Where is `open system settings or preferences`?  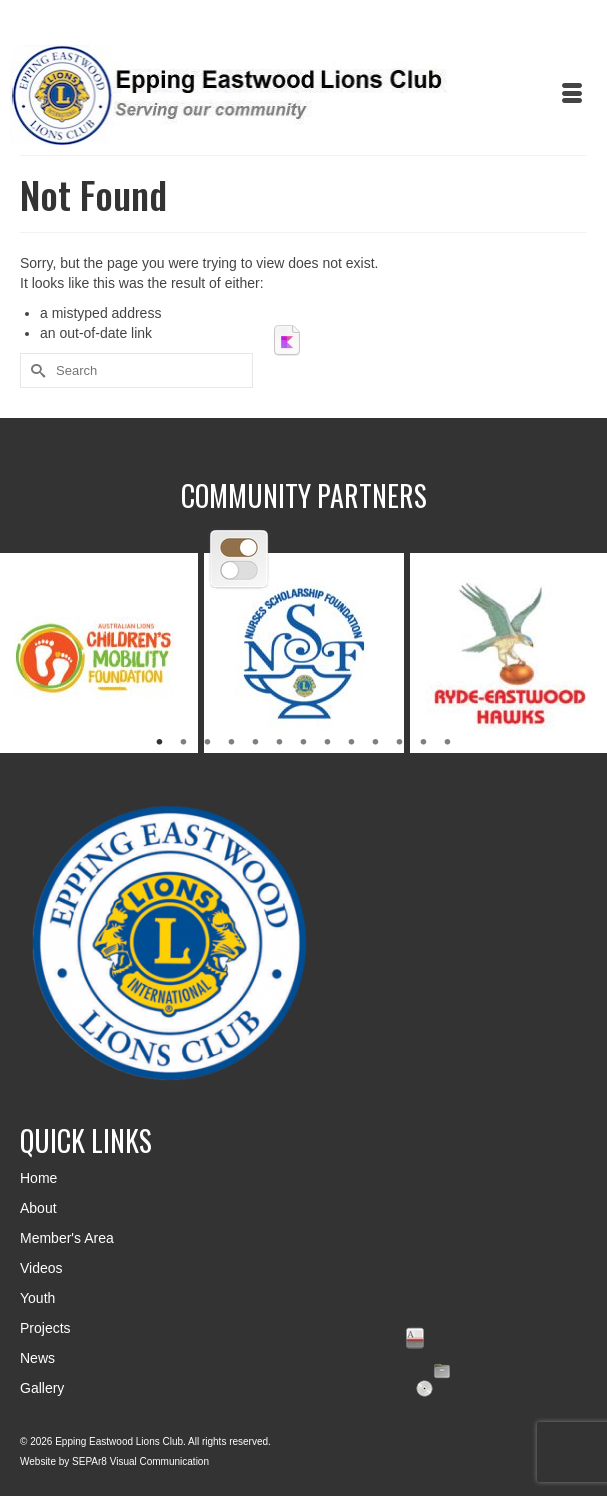 open system settings or preferences is located at coordinates (239, 559).